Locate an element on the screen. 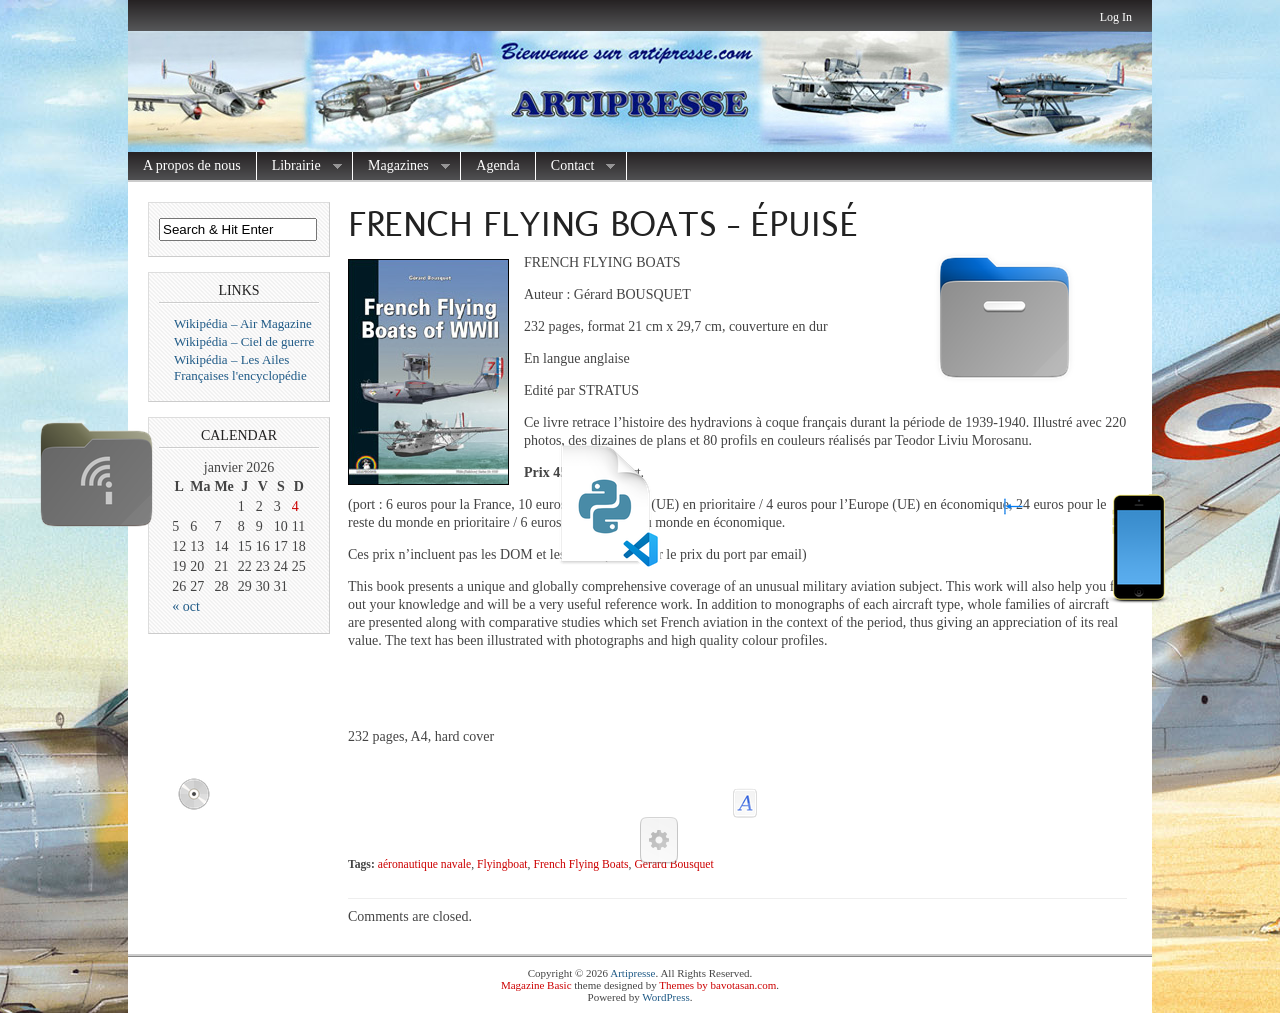 The height and width of the screenshot is (1013, 1280). connected iPhone 5c device is located at coordinates (1139, 549).